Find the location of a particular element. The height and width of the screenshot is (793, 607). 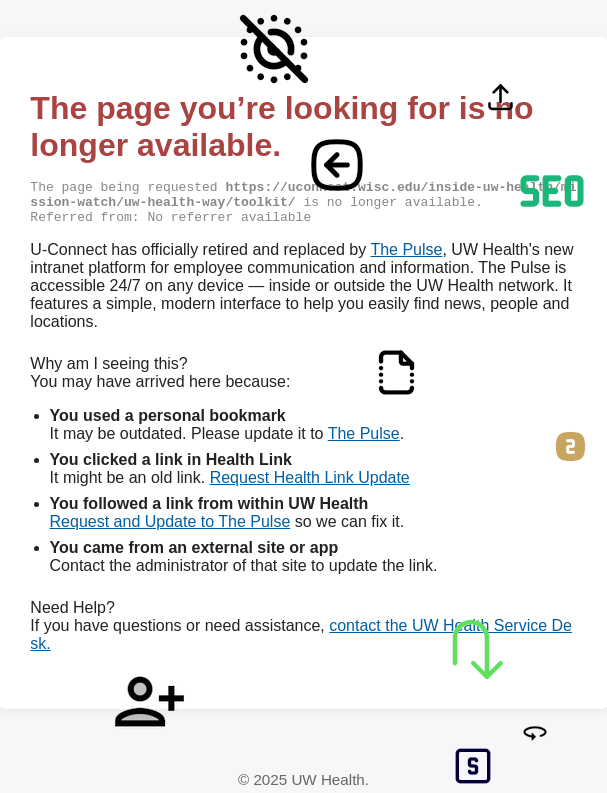

add a new contact or friend is located at coordinates (149, 701).